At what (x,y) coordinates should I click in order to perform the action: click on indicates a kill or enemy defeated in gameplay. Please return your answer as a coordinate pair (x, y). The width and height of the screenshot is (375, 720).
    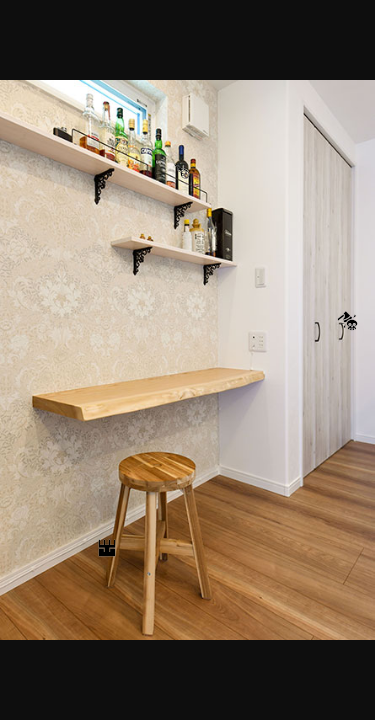
    Looking at the image, I should click on (347, 320).